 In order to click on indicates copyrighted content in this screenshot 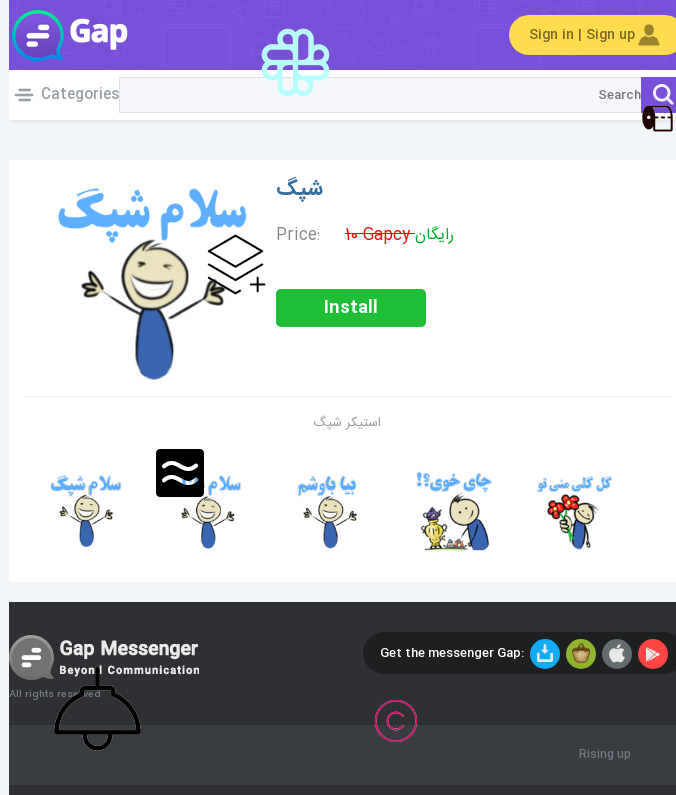, I will do `click(396, 721)`.